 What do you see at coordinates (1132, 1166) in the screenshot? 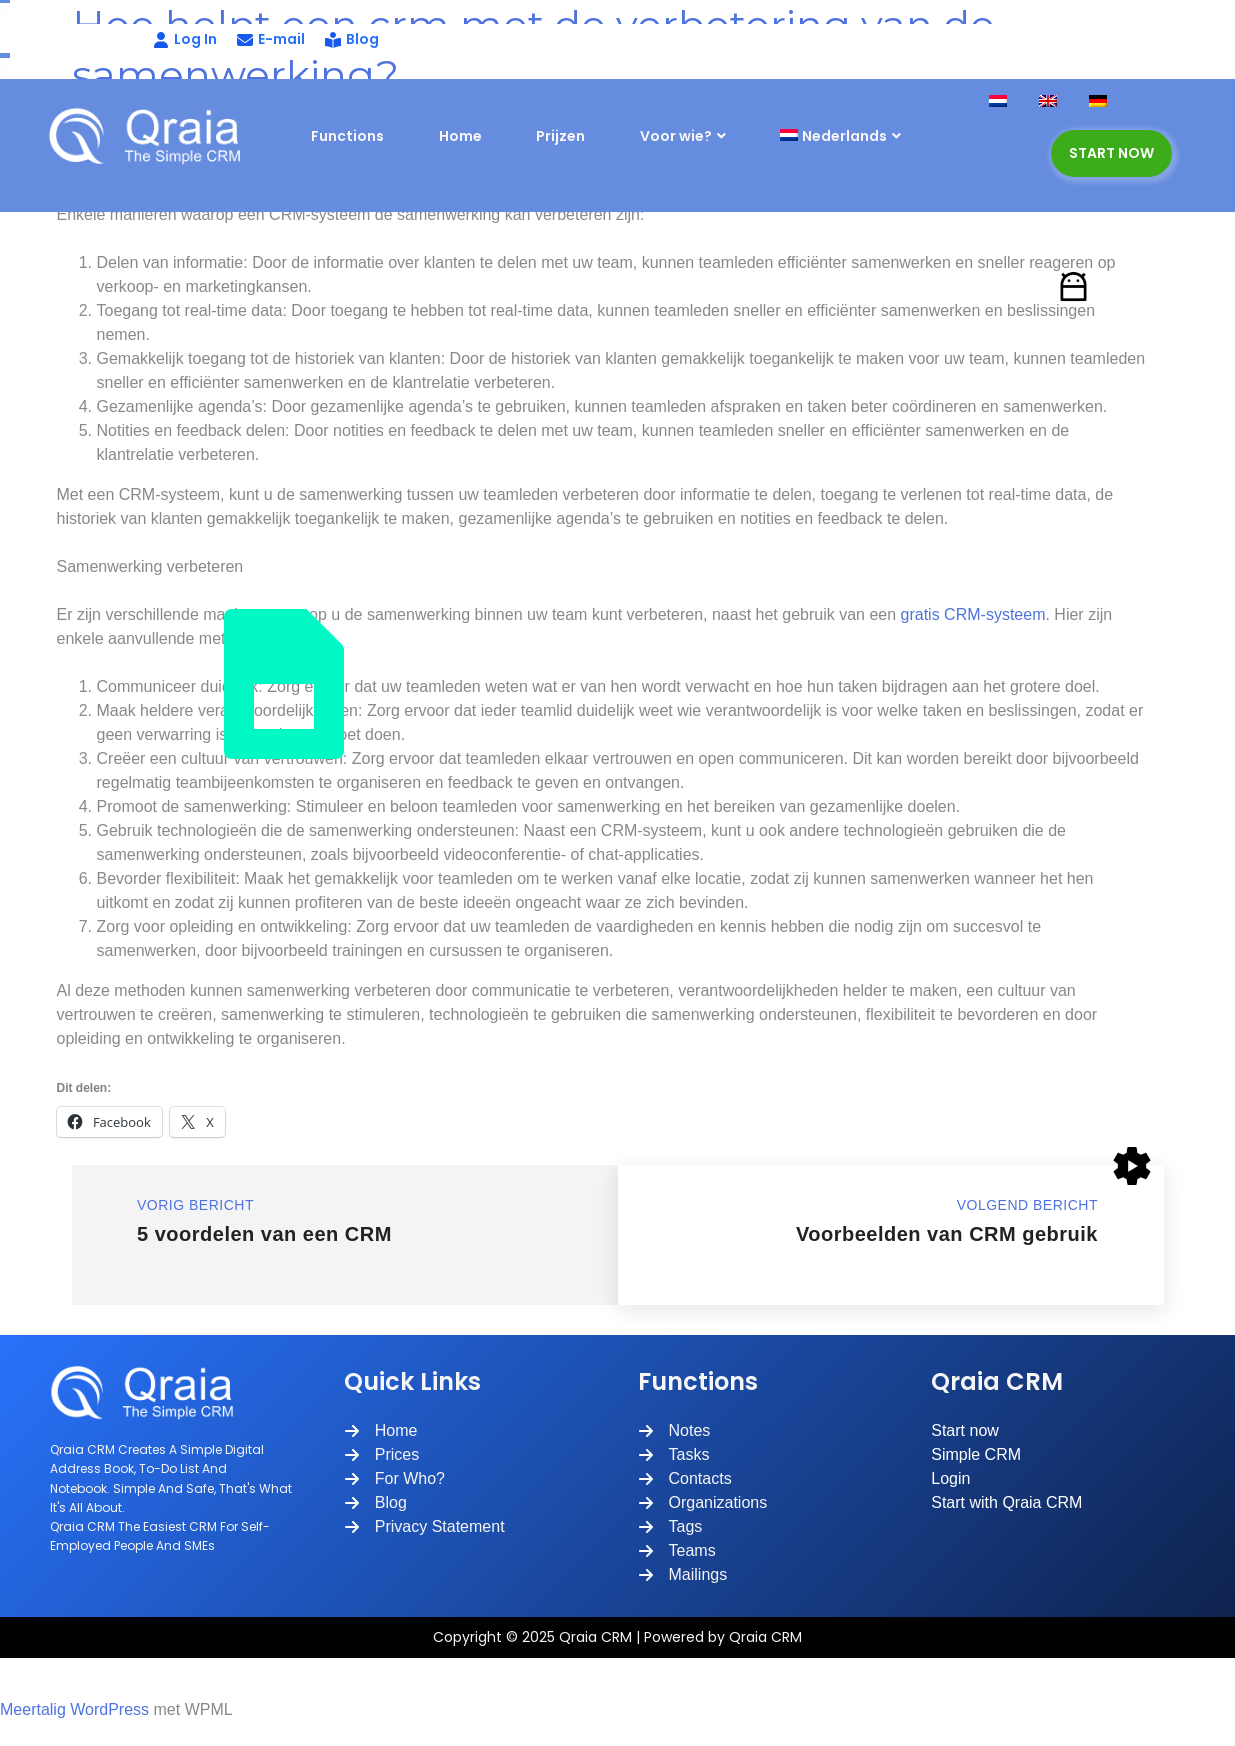
I see `open YouTube Studio app` at bounding box center [1132, 1166].